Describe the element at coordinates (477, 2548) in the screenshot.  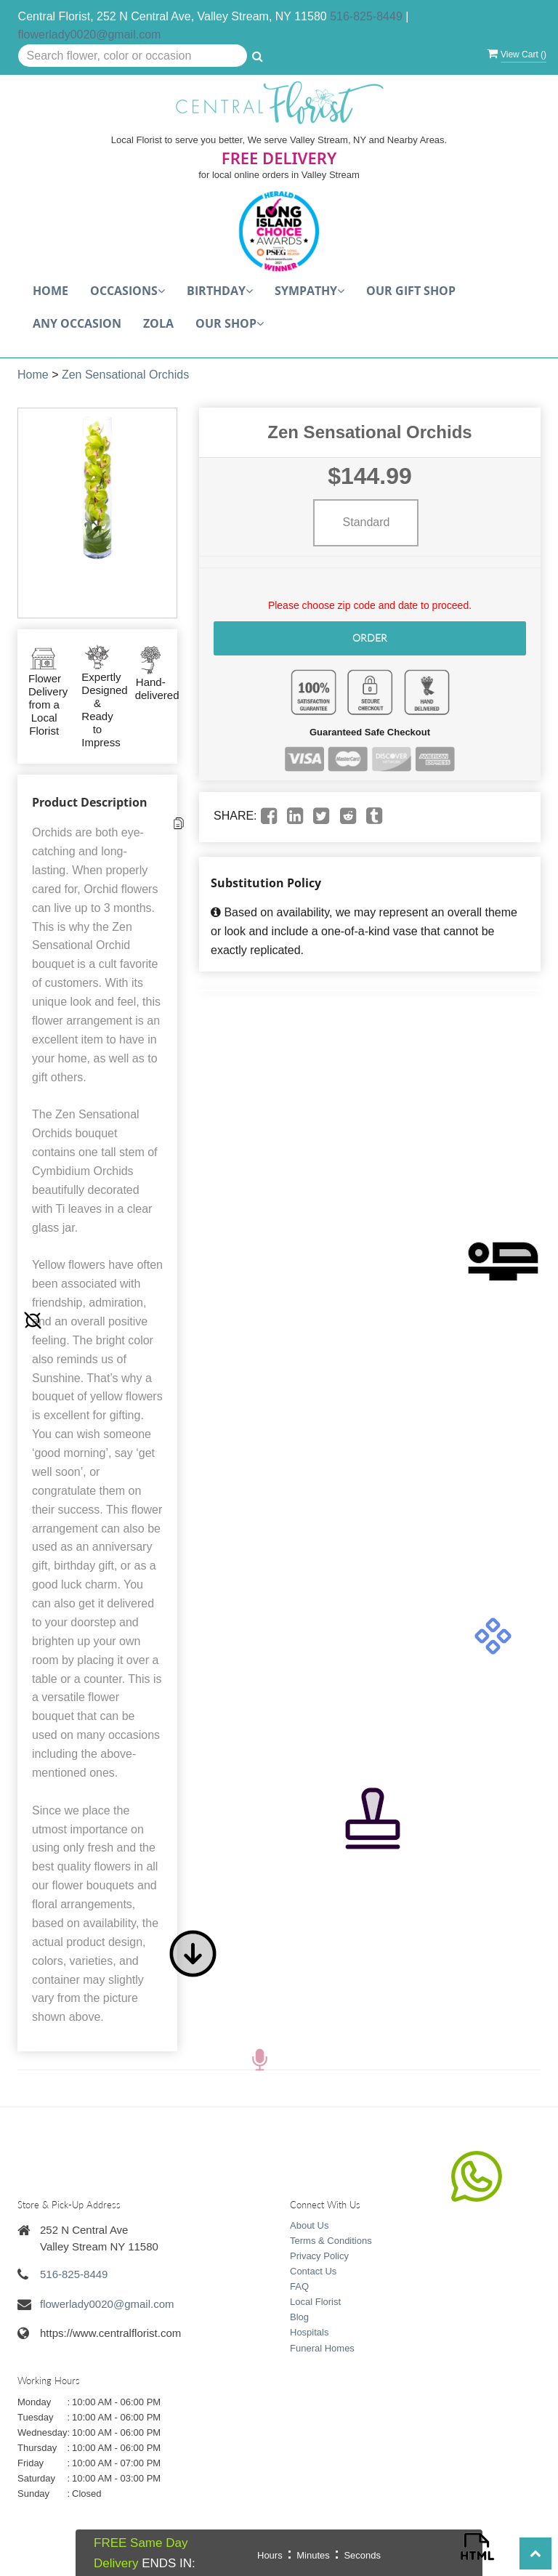
I see `view or open an HTML file` at that location.